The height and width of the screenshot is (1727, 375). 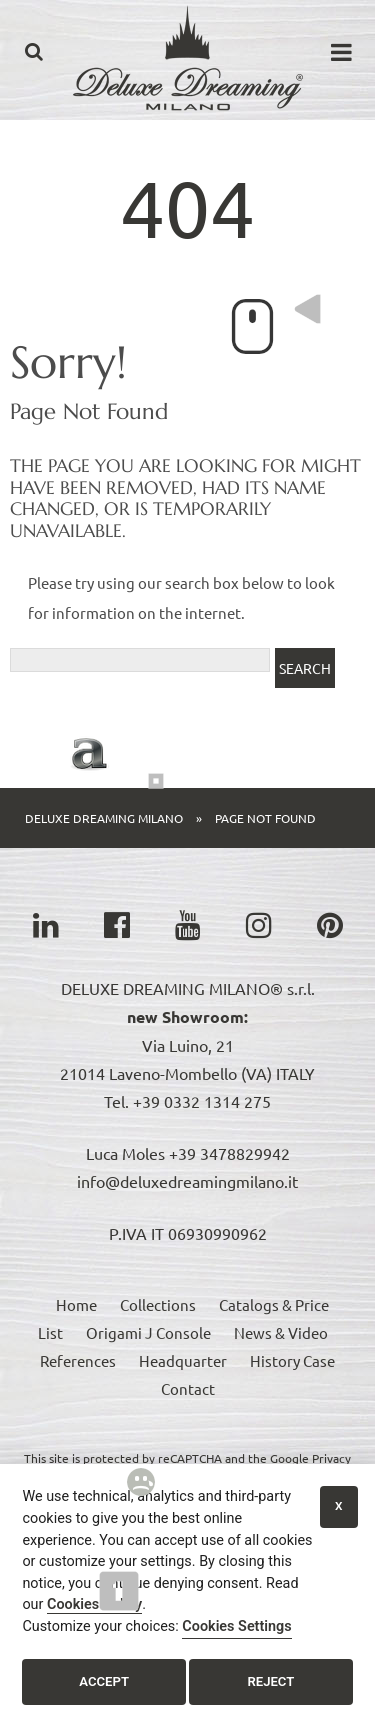 I want to click on access mouse settings, so click(x=252, y=326).